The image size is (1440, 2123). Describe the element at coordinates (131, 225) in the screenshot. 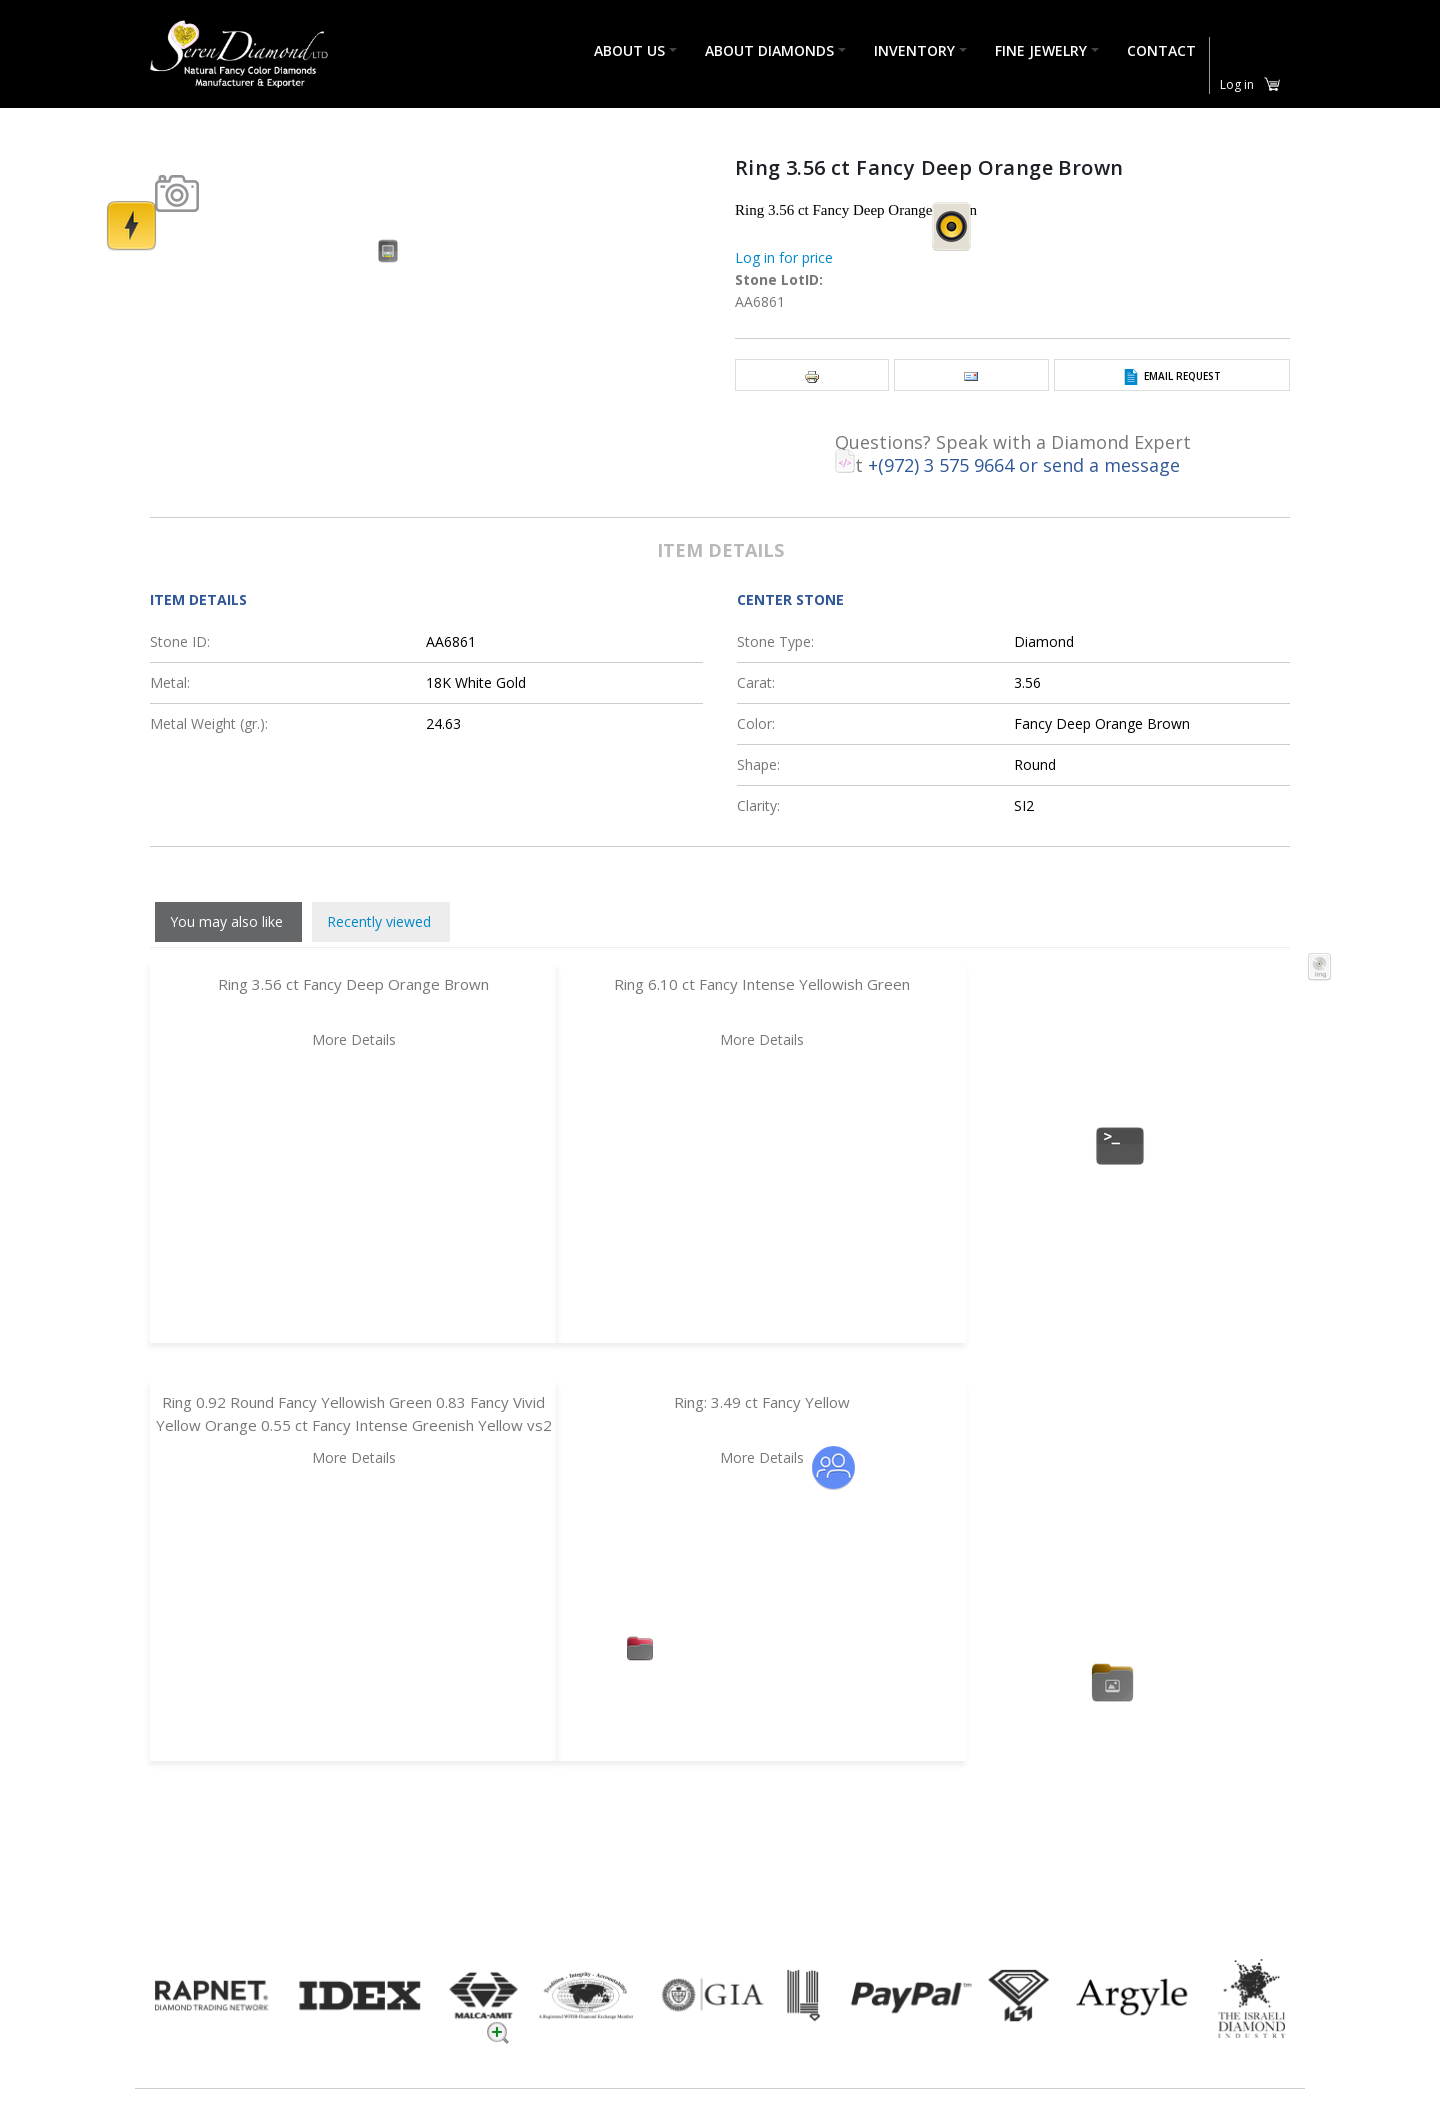

I see `open power management settings` at that location.